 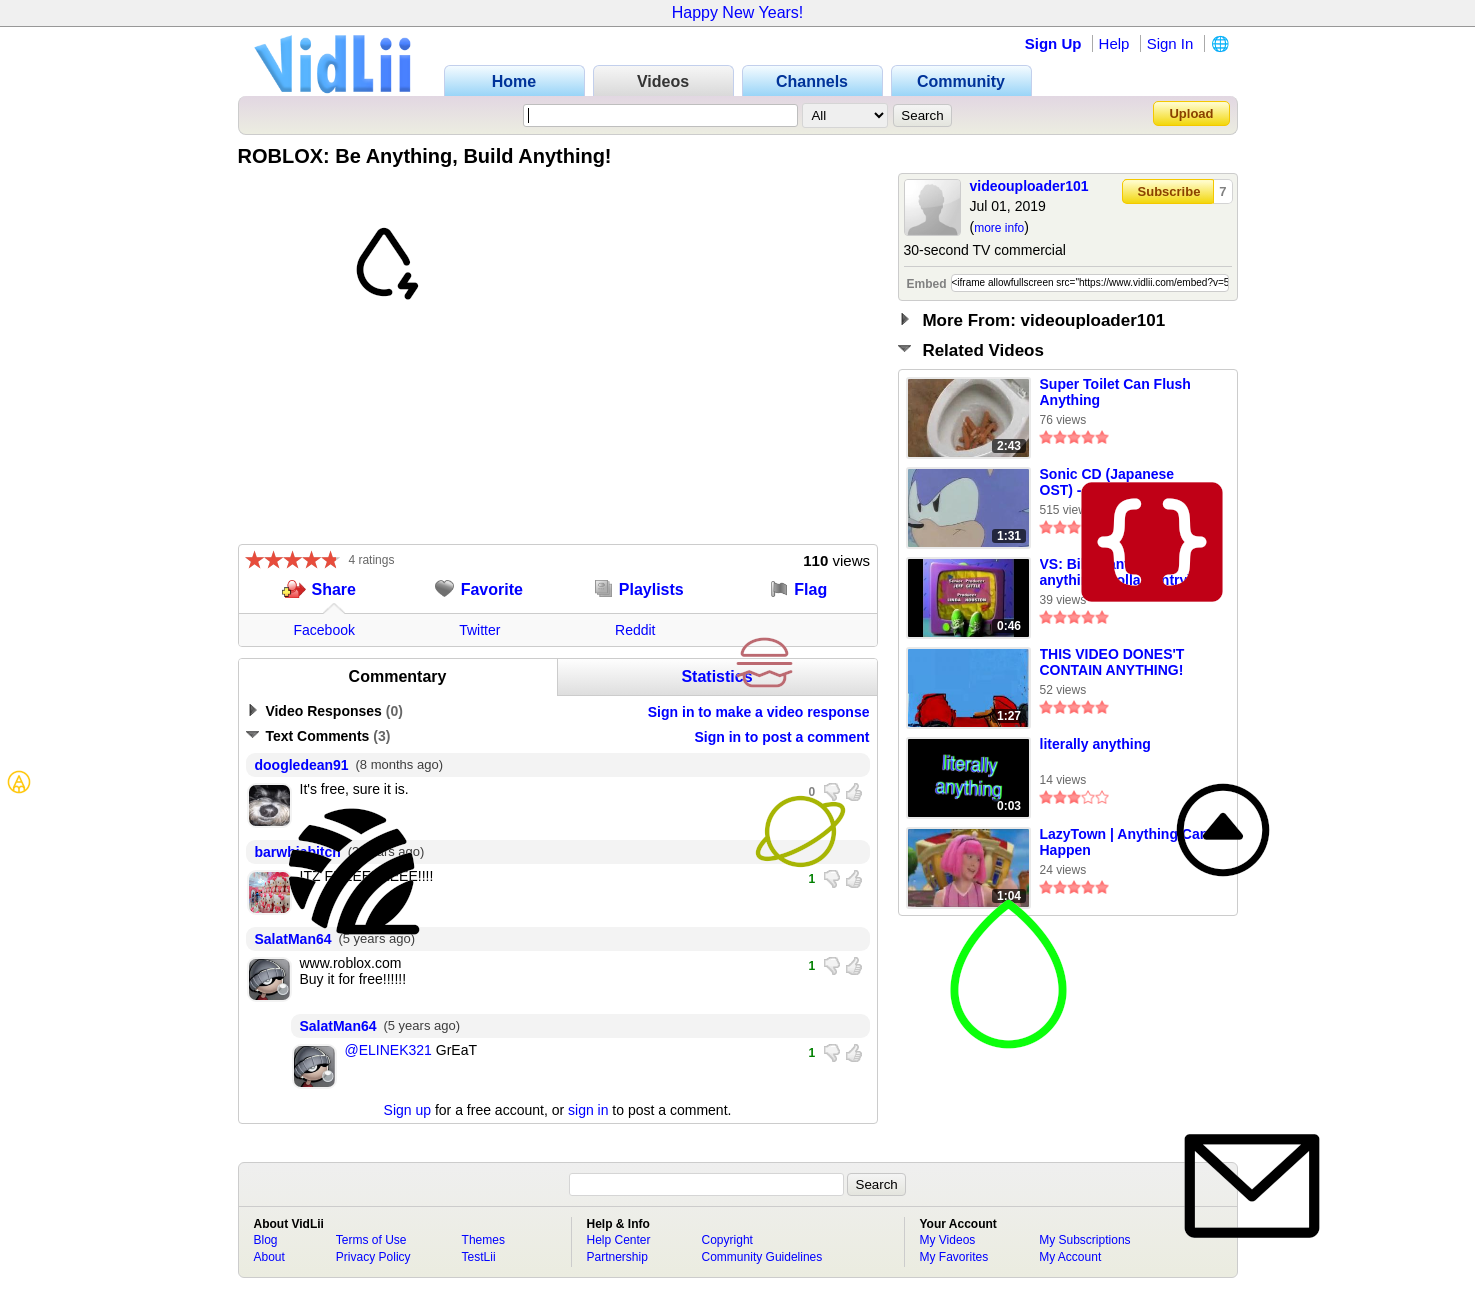 I want to click on hydroelectric power or water energy indicator, so click(x=384, y=262).